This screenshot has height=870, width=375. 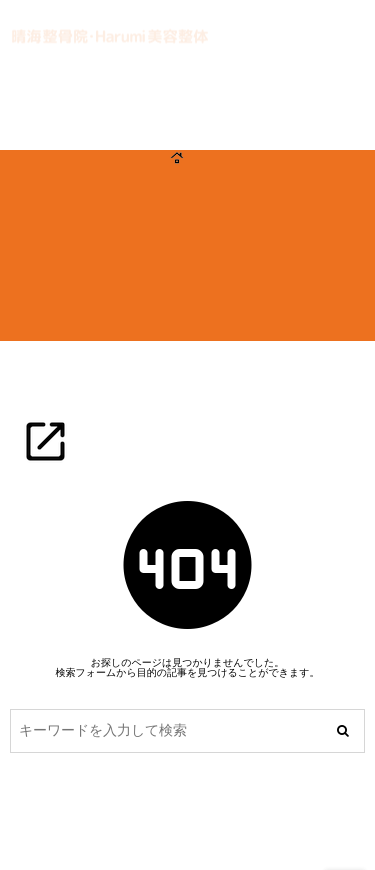 What do you see at coordinates (45, 441) in the screenshot?
I see `open link in a new tab or window` at bounding box center [45, 441].